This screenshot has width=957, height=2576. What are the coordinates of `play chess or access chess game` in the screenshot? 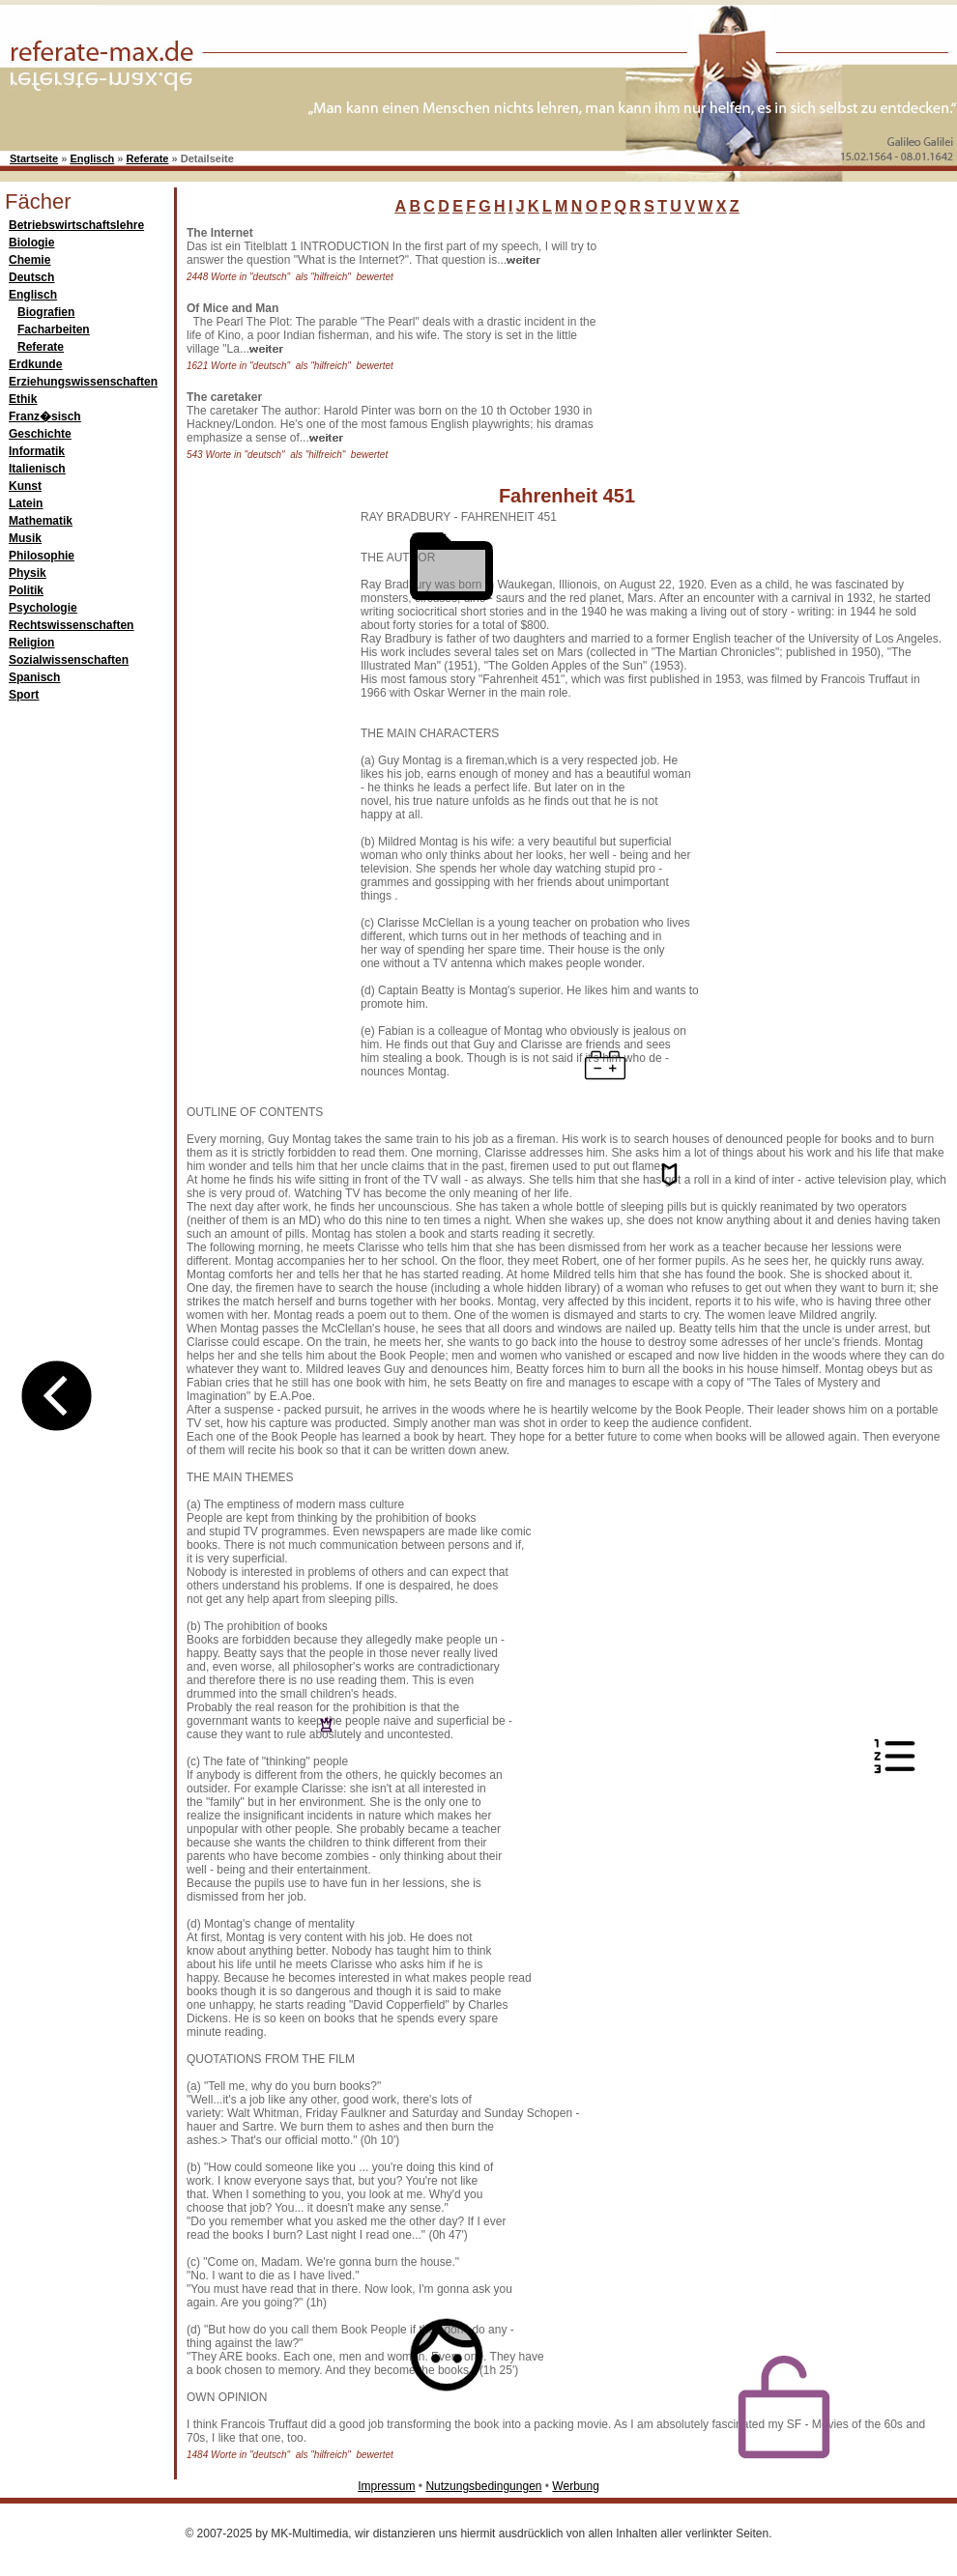 It's located at (326, 1725).